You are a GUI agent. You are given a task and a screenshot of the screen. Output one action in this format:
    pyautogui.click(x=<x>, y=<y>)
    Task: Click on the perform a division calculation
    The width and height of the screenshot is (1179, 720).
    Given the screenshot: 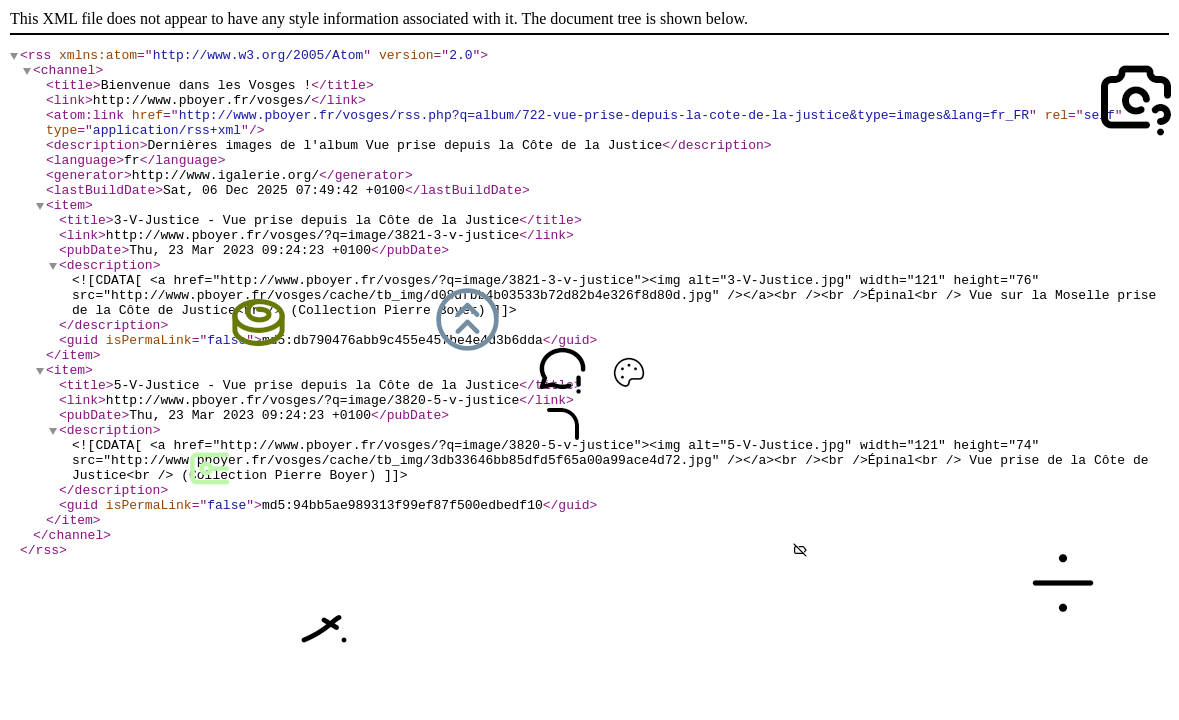 What is the action you would take?
    pyautogui.click(x=1063, y=583)
    